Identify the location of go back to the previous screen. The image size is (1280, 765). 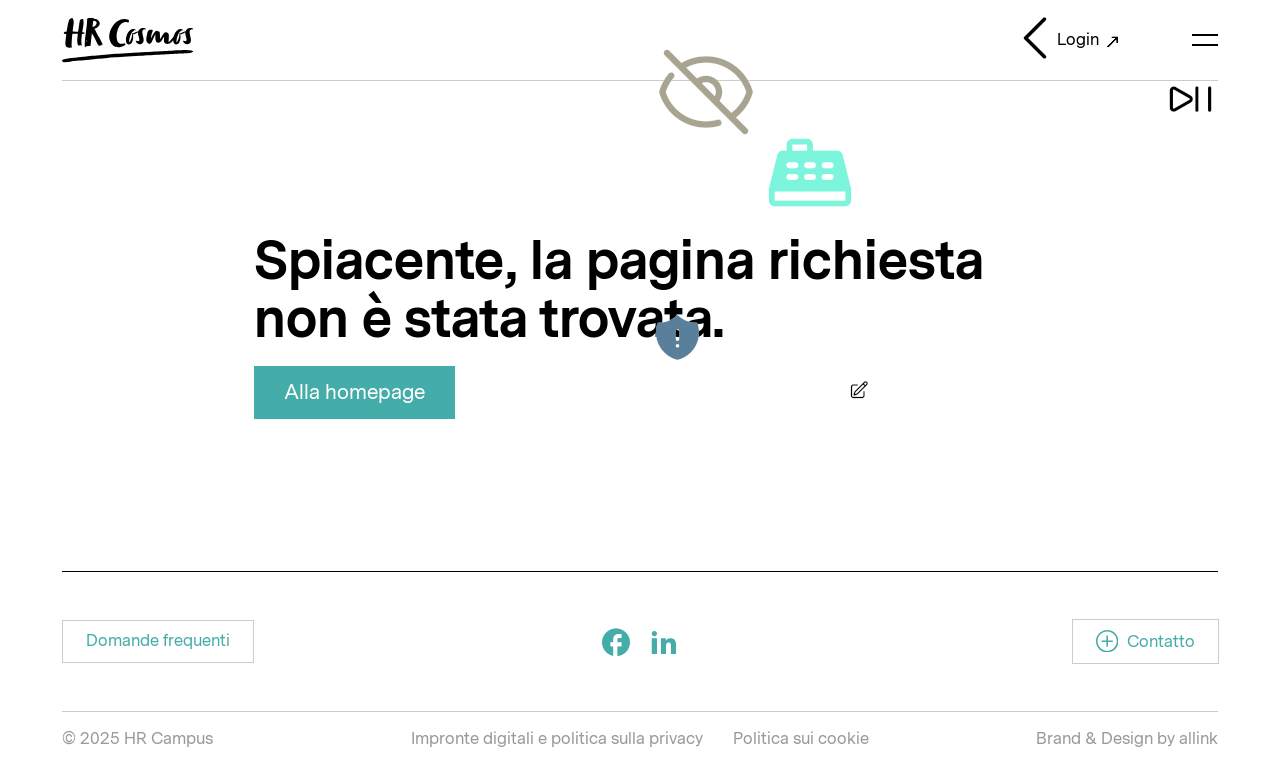
(1035, 38).